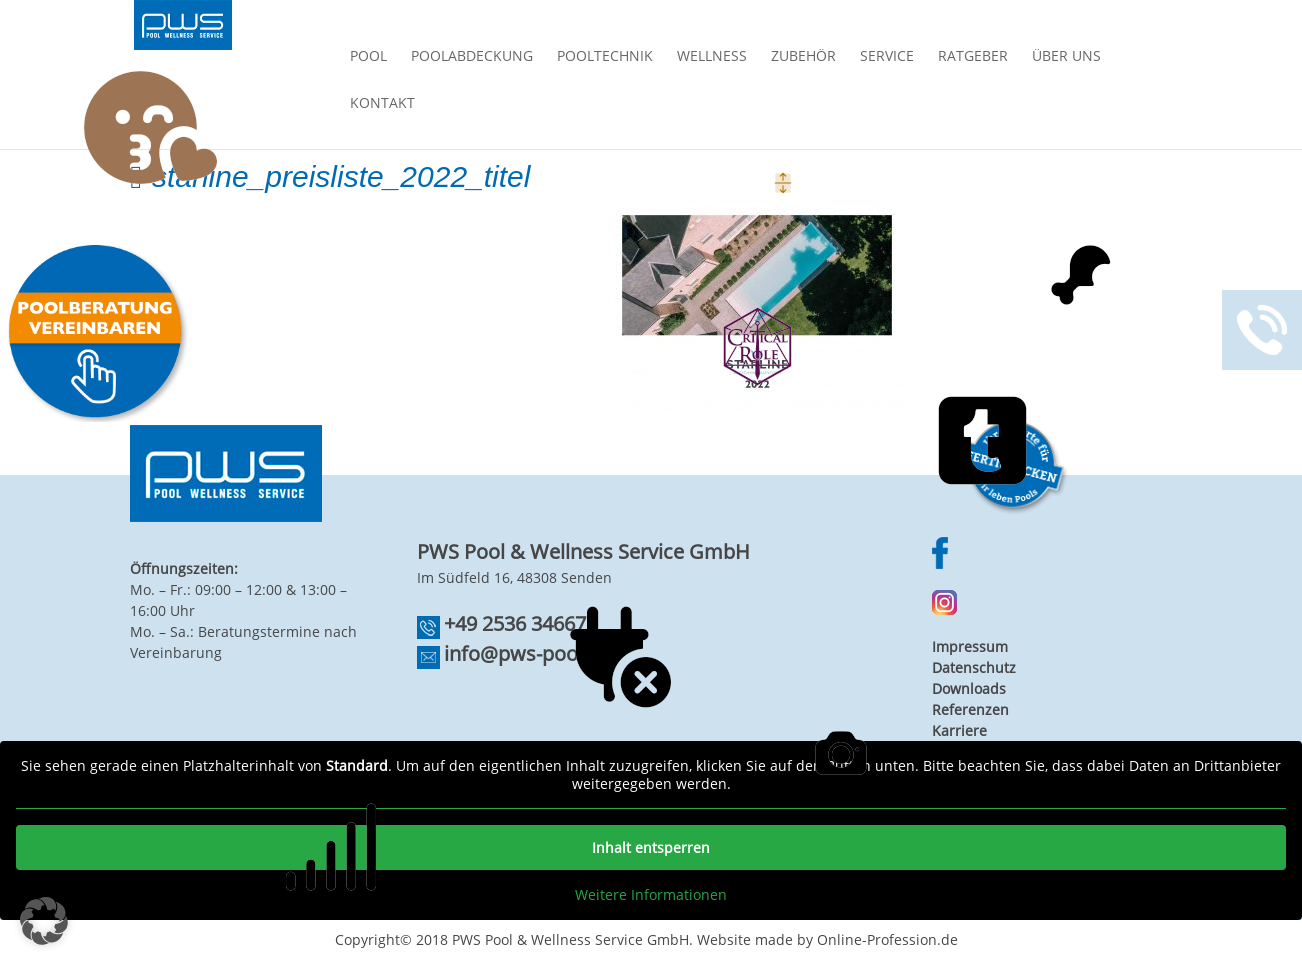  What do you see at coordinates (1081, 275) in the screenshot?
I see `access food or dining options` at bounding box center [1081, 275].